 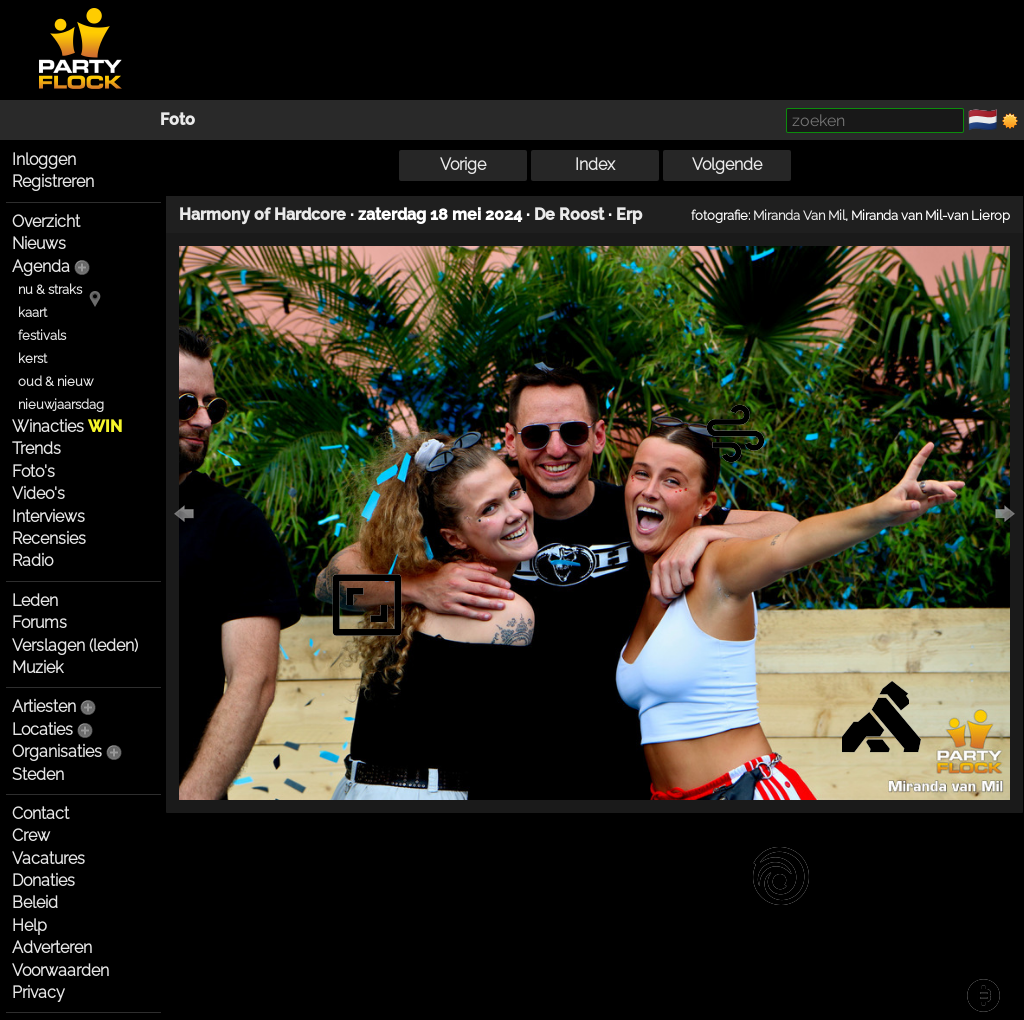 I want to click on Kong API gateway logo, so click(x=881, y=716).